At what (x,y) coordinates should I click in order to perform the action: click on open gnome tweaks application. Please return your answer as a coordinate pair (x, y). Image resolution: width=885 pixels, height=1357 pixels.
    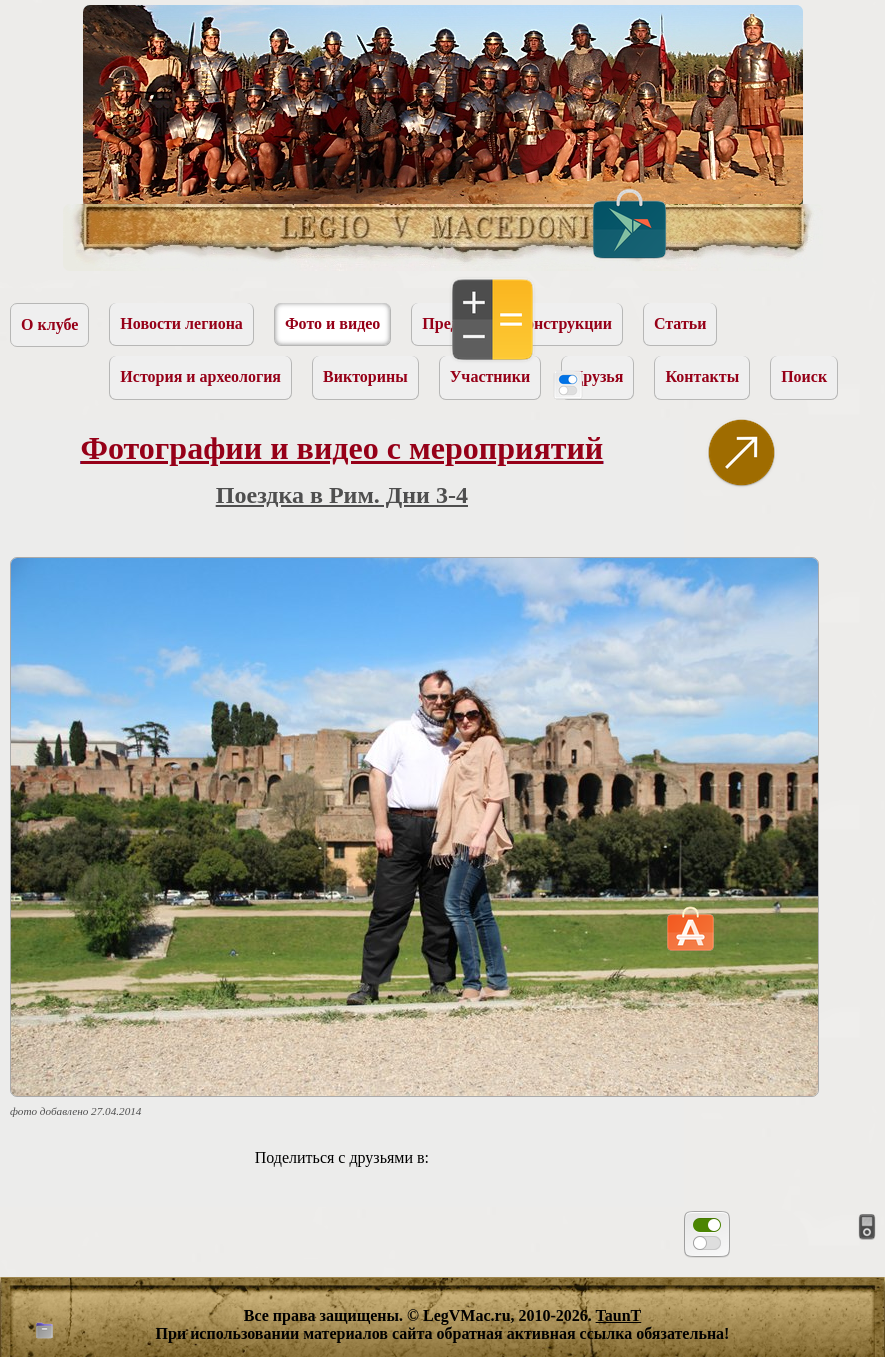
    Looking at the image, I should click on (568, 385).